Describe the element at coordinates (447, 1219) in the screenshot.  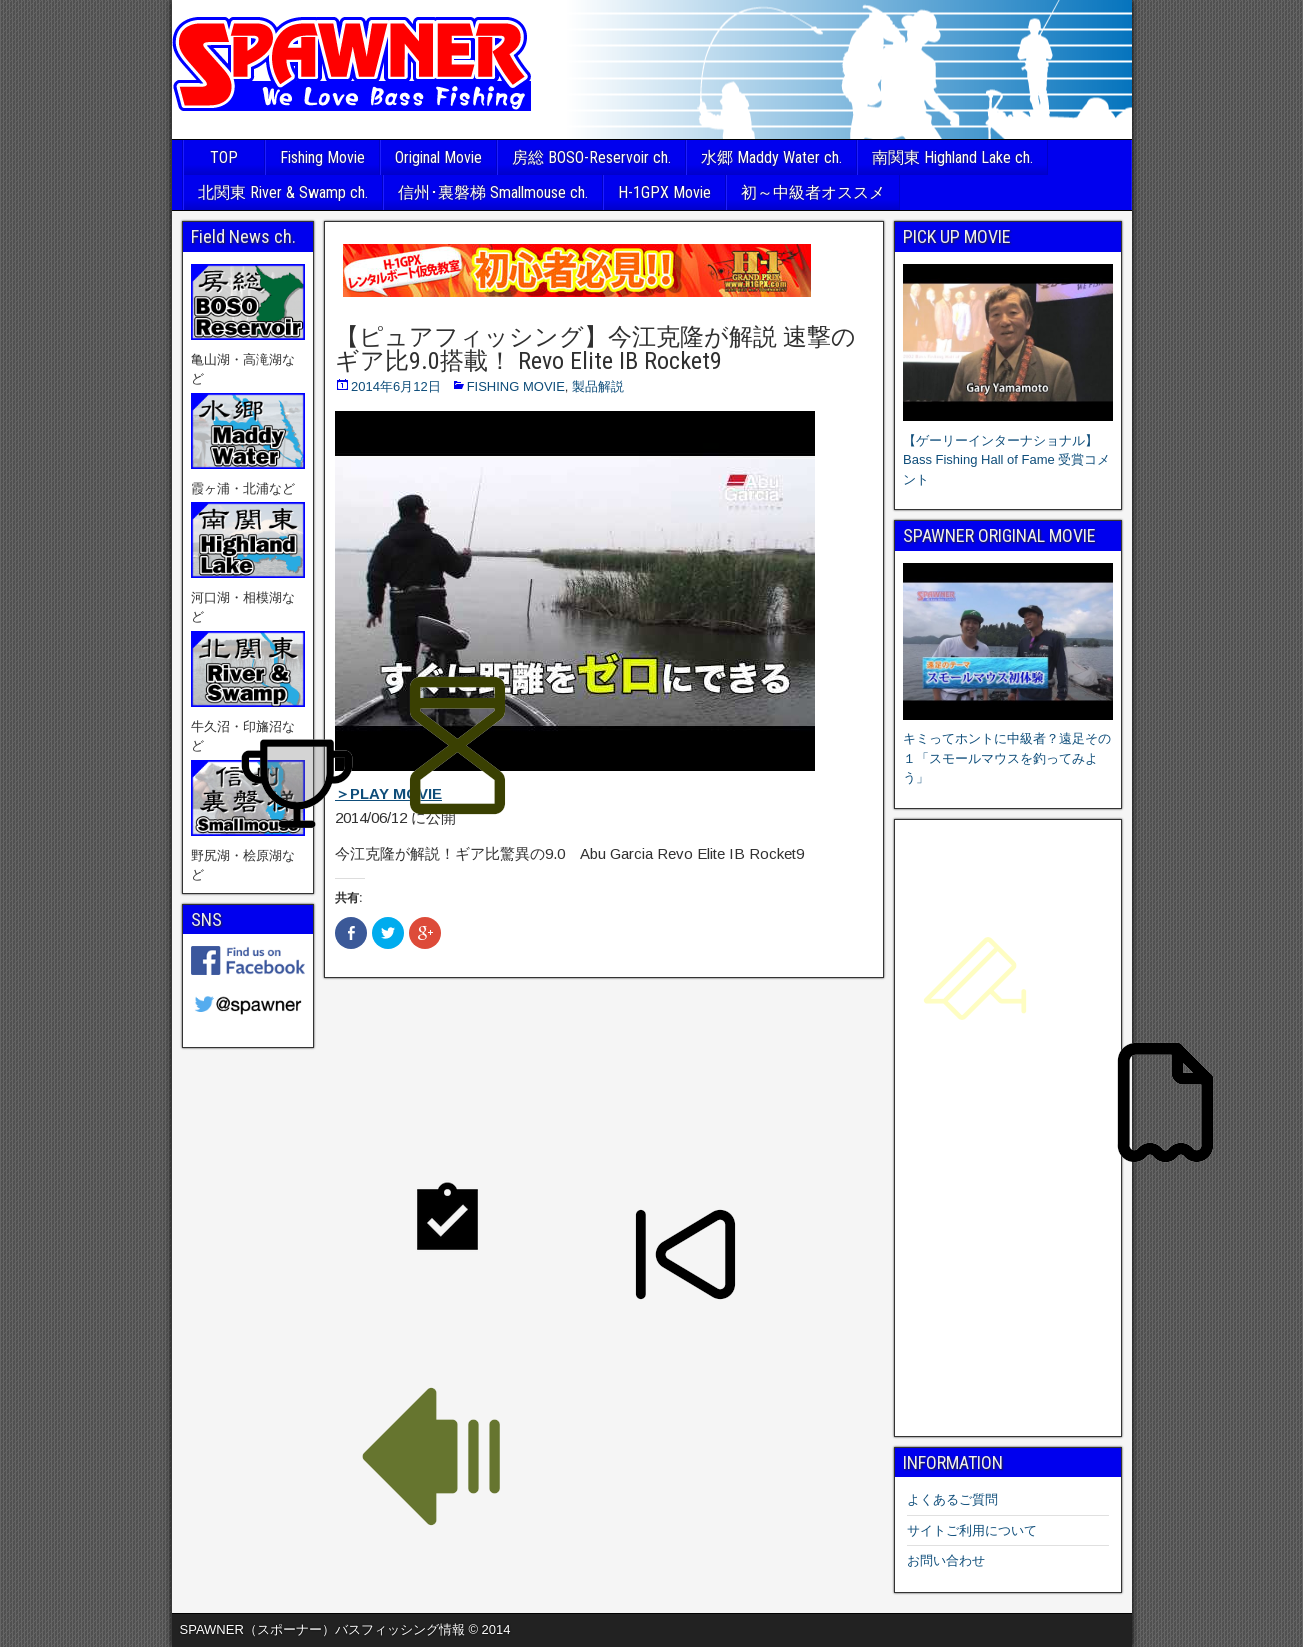
I see `mark task or assignment as complete` at that location.